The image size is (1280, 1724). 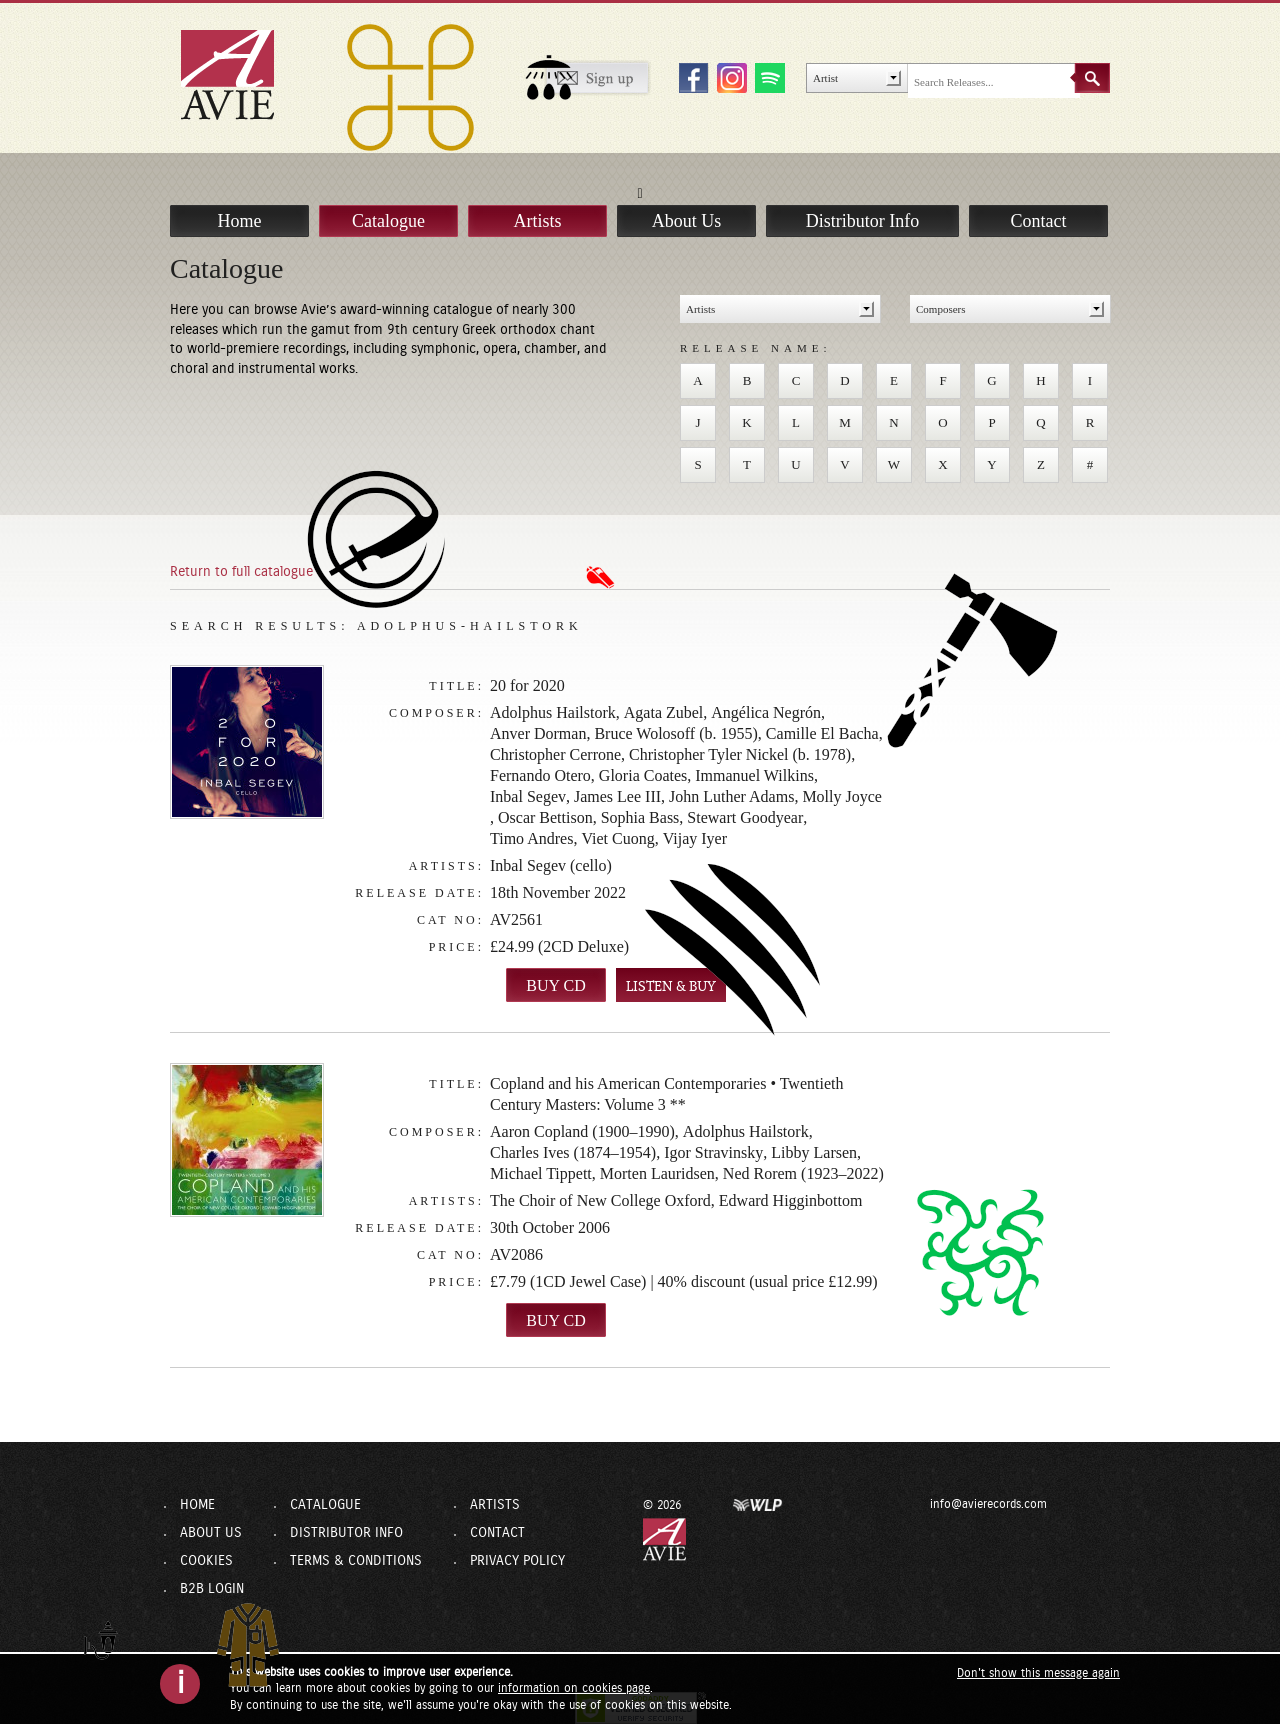 I want to click on activate spin attack or special sword ability, so click(x=375, y=539).